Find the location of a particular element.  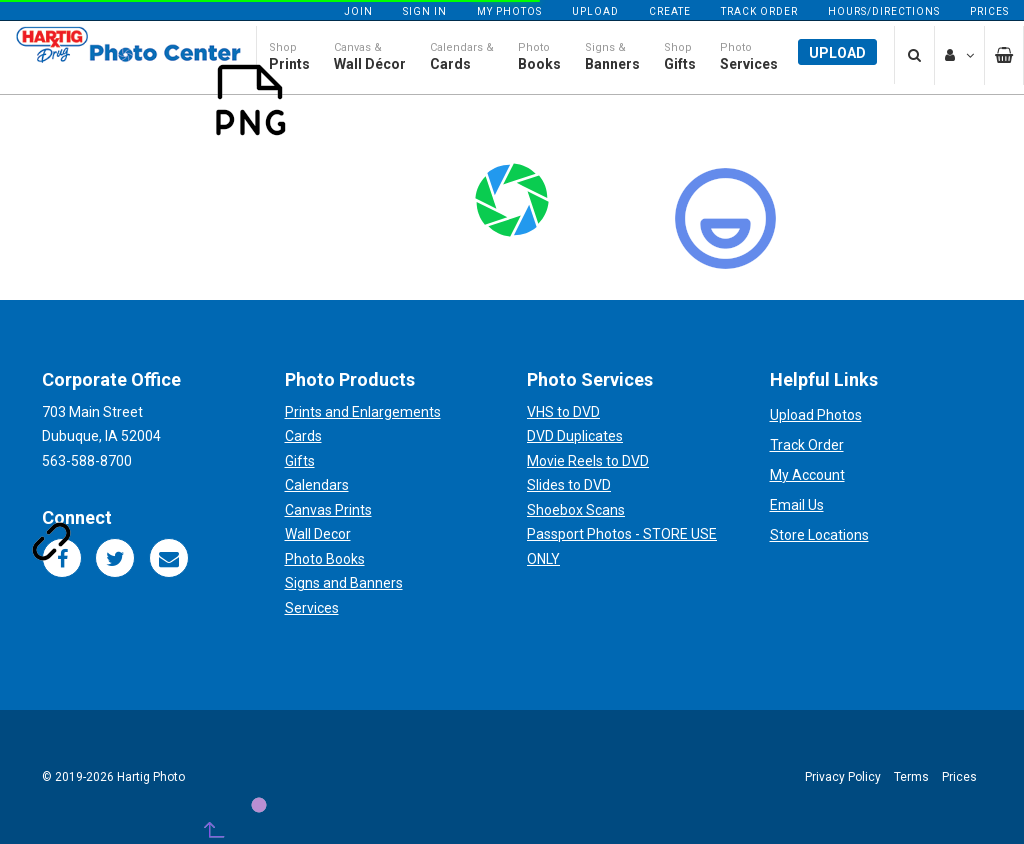

go back and up to previous level is located at coordinates (213, 830).